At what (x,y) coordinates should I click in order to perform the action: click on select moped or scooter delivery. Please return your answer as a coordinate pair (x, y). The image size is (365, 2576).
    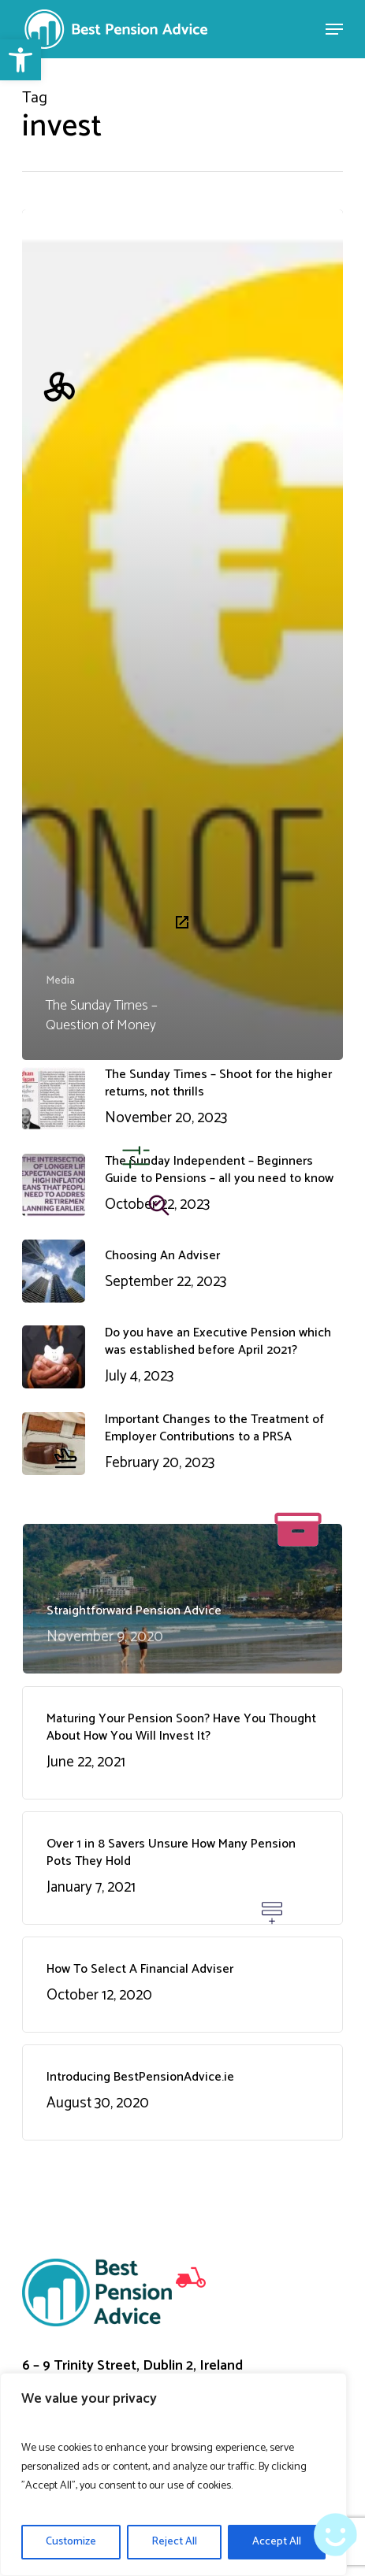
    Looking at the image, I should click on (191, 2278).